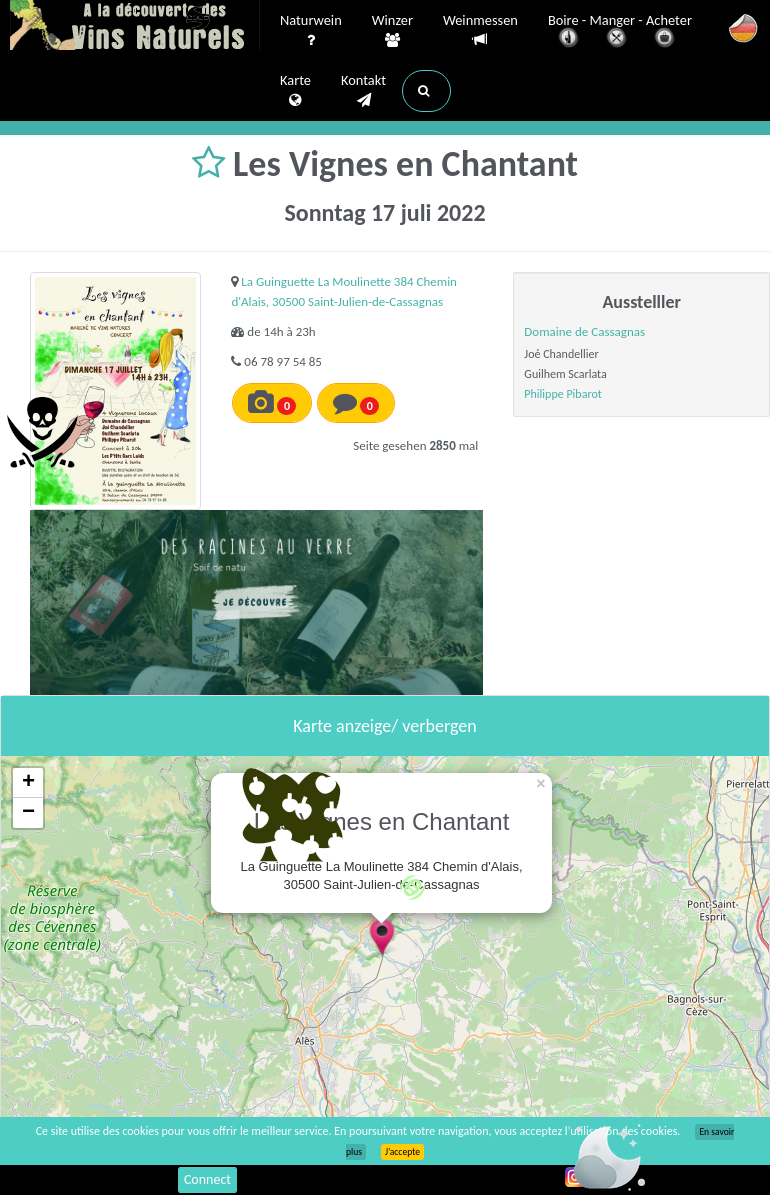 The height and width of the screenshot is (1195, 770). I want to click on indicates pirate or seafaring game mode, so click(42, 432).